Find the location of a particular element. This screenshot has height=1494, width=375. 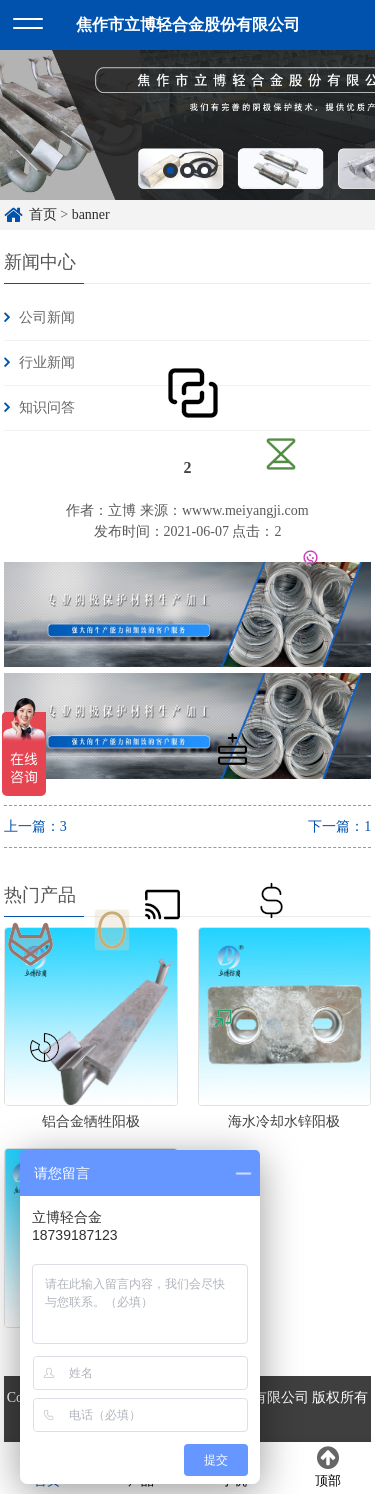

indicates overwhelmed or stressed state is located at coordinates (310, 557).